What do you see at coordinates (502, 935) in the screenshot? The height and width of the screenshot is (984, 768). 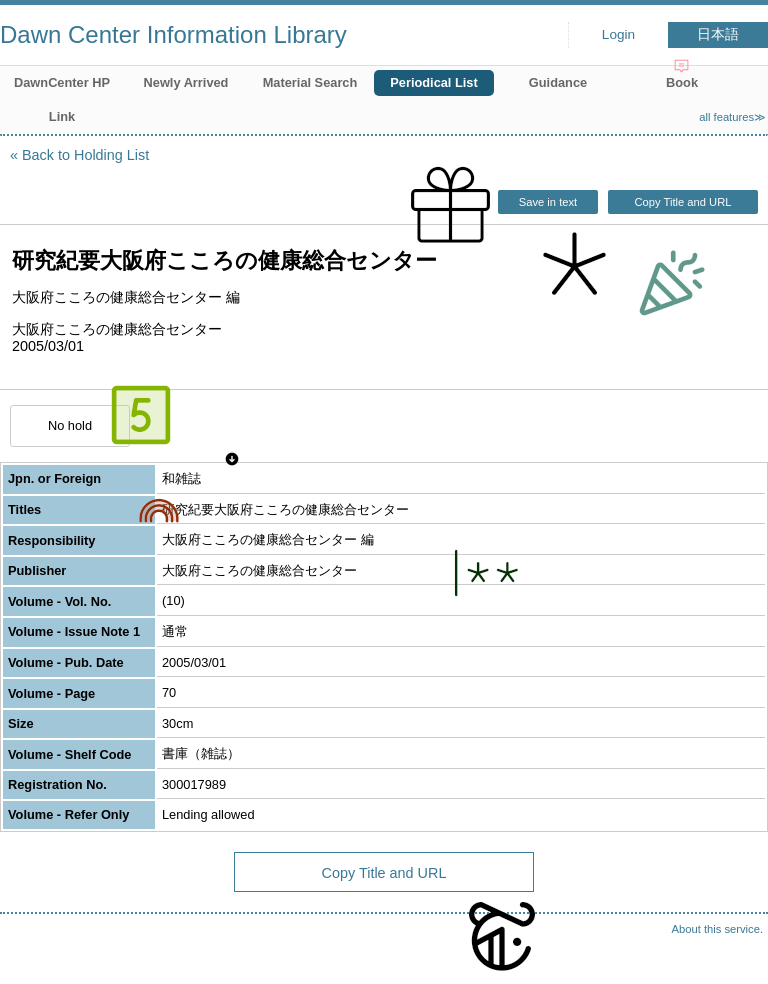 I see `open The New York Times app` at bounding box center [502, 935].